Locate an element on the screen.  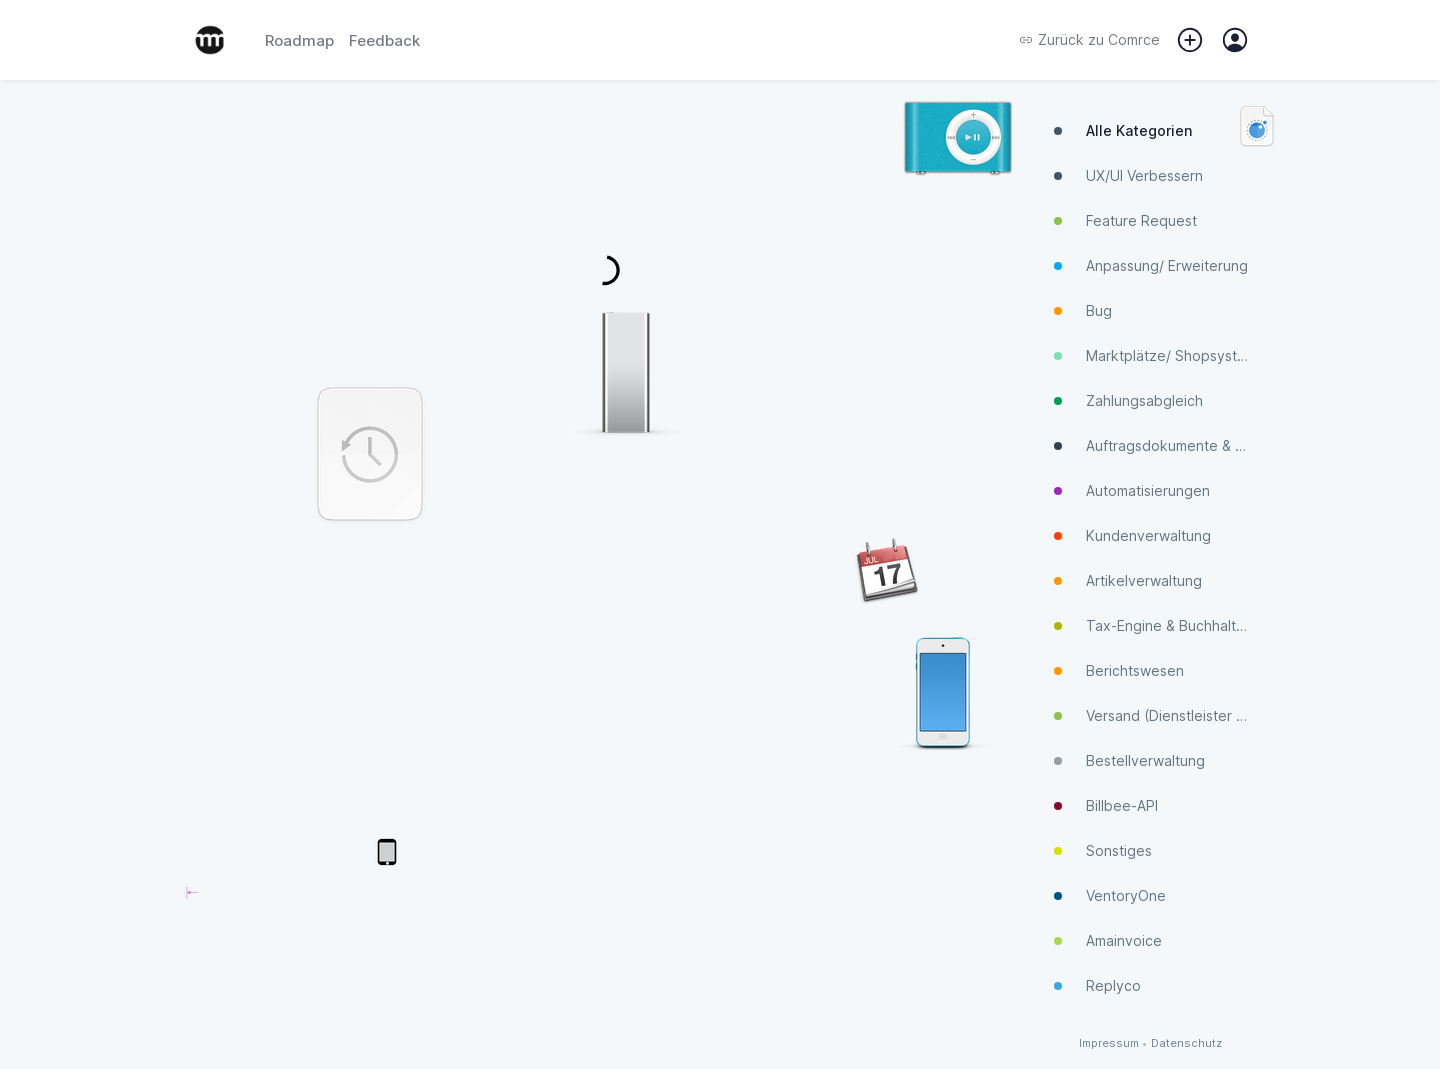
access calendar preferences or settings is located at coordinates (887, 571).